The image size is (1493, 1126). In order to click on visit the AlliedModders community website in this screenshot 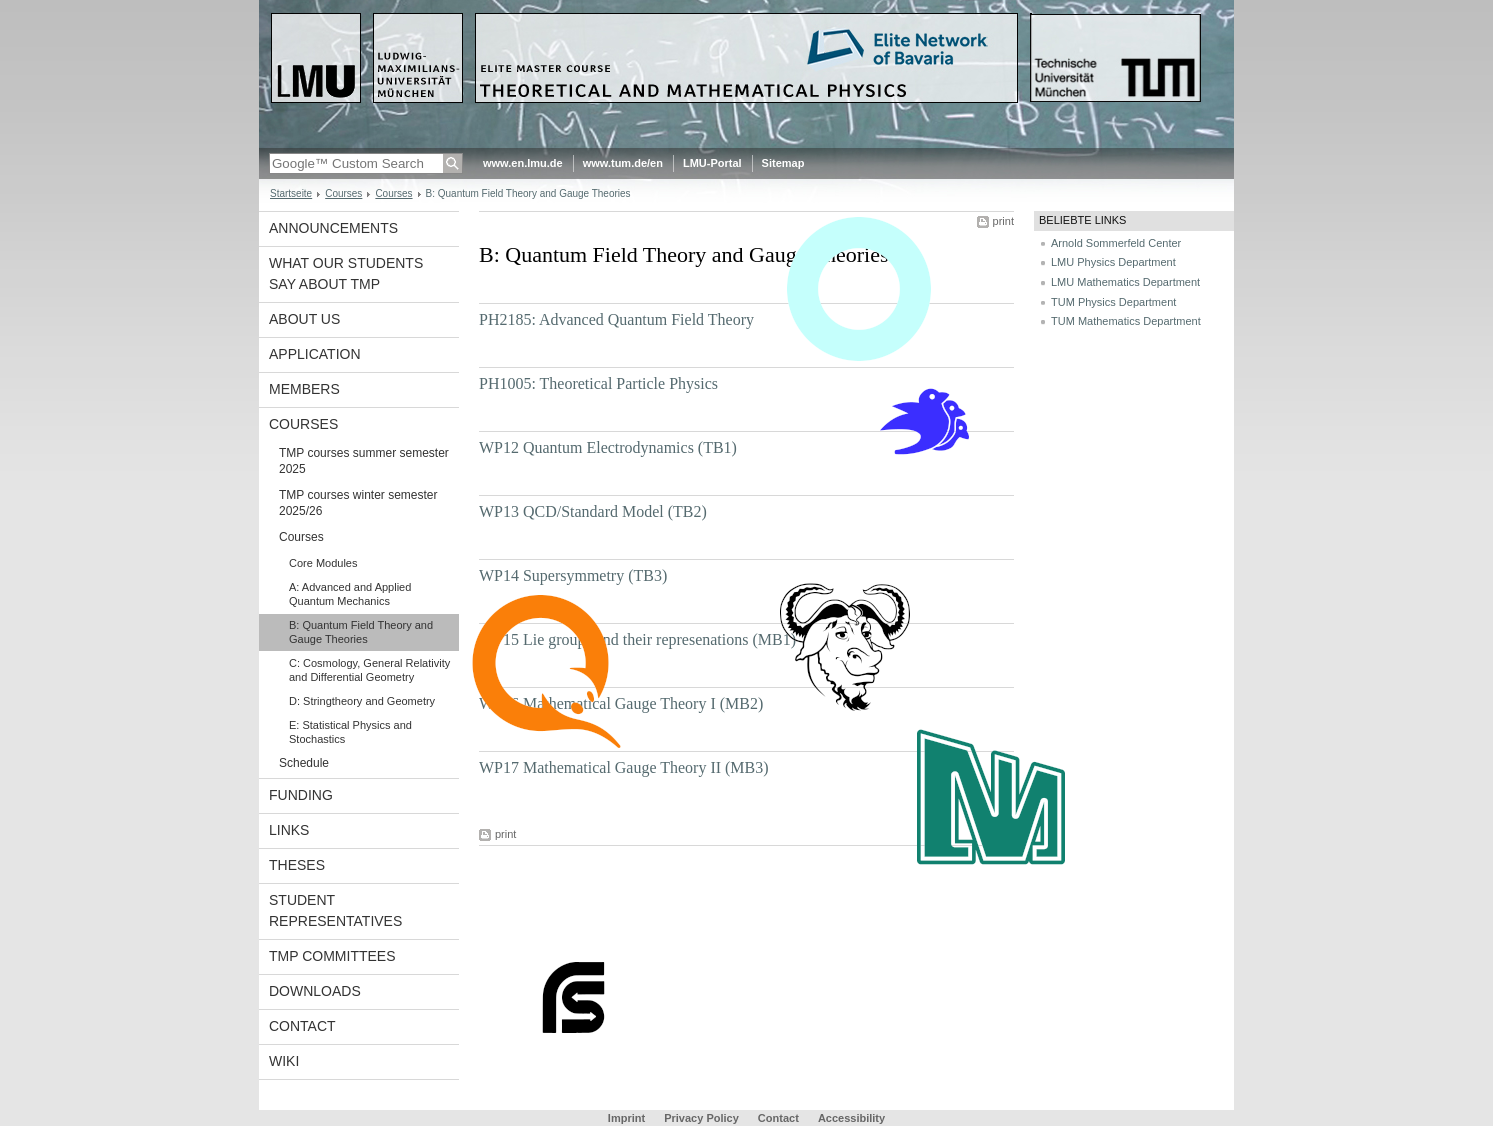, I will do `click(991, 797)`.